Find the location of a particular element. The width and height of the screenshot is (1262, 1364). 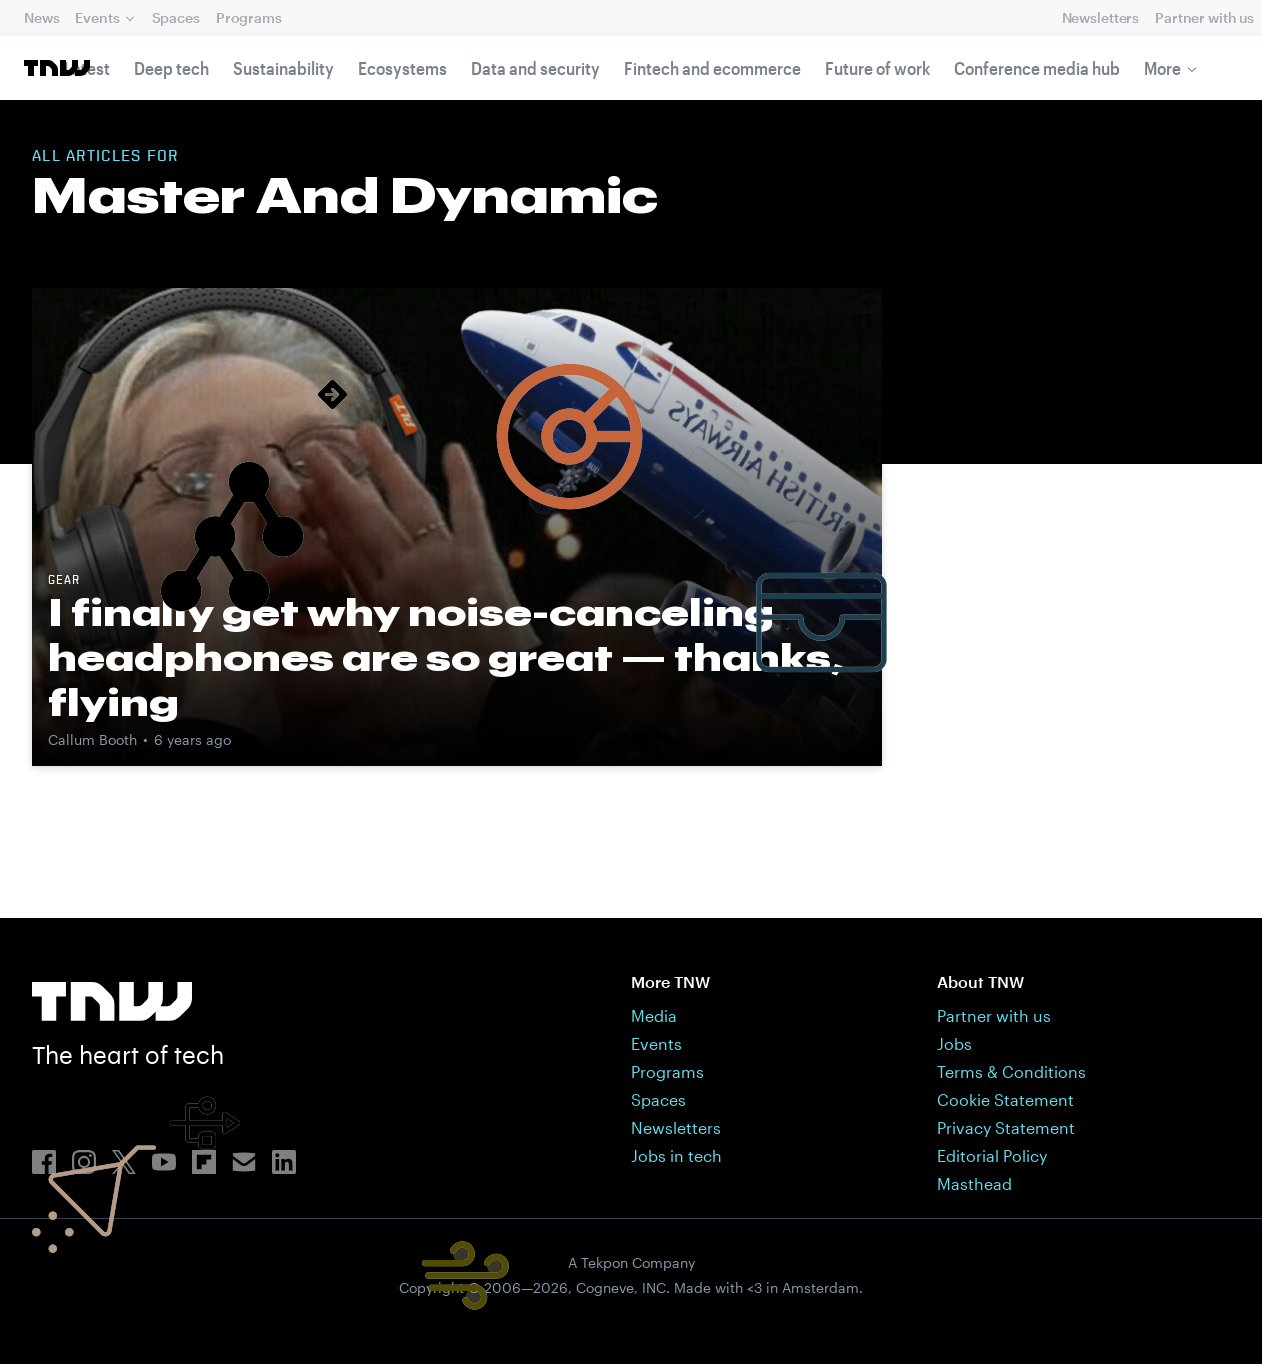

view hierarchical data structure is located at coordinates (235, 536).